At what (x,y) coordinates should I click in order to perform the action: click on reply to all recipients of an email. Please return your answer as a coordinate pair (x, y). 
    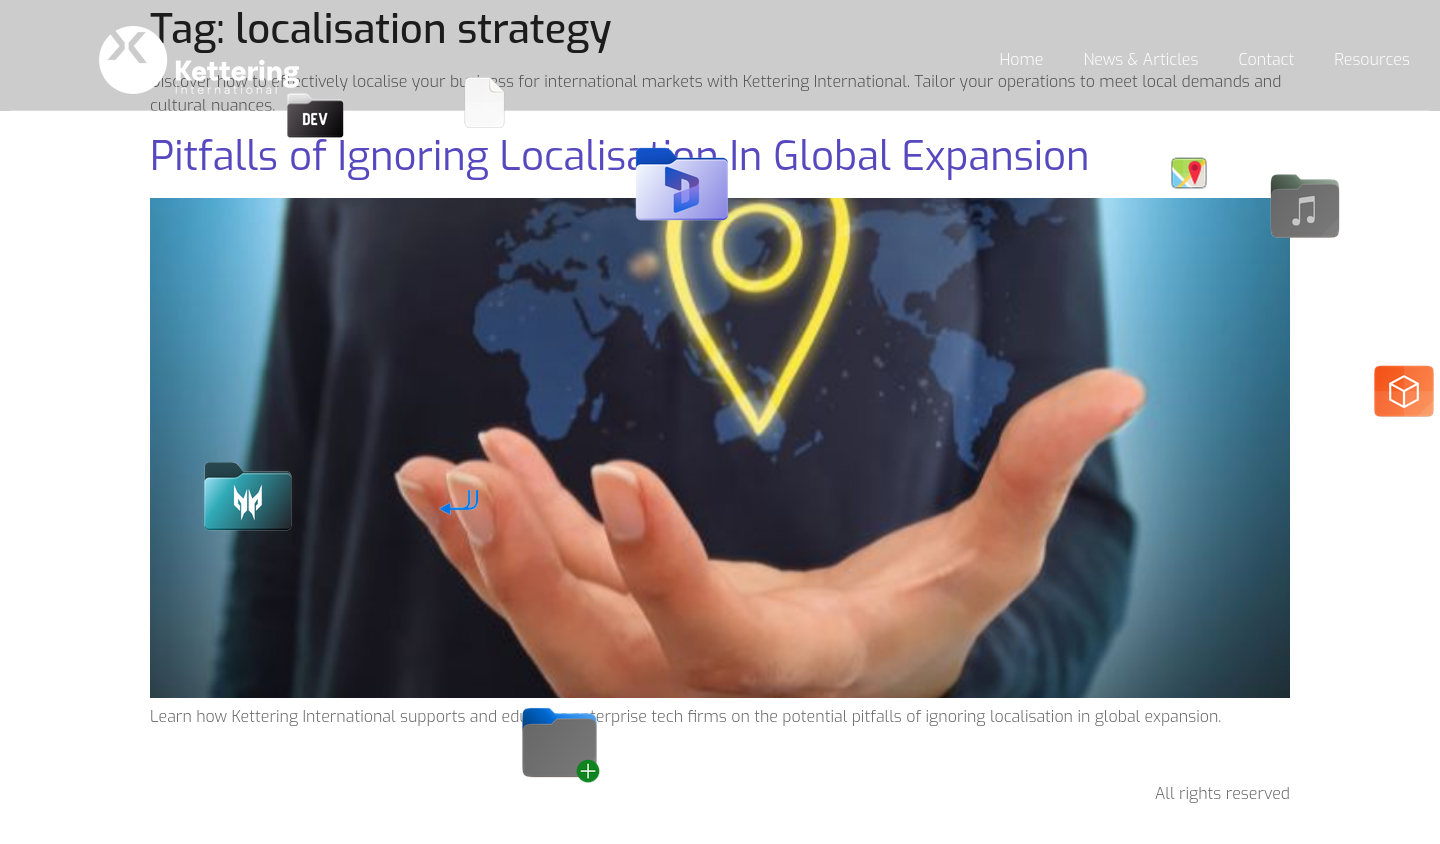
    Looking at the image, I should click on (458, 500).